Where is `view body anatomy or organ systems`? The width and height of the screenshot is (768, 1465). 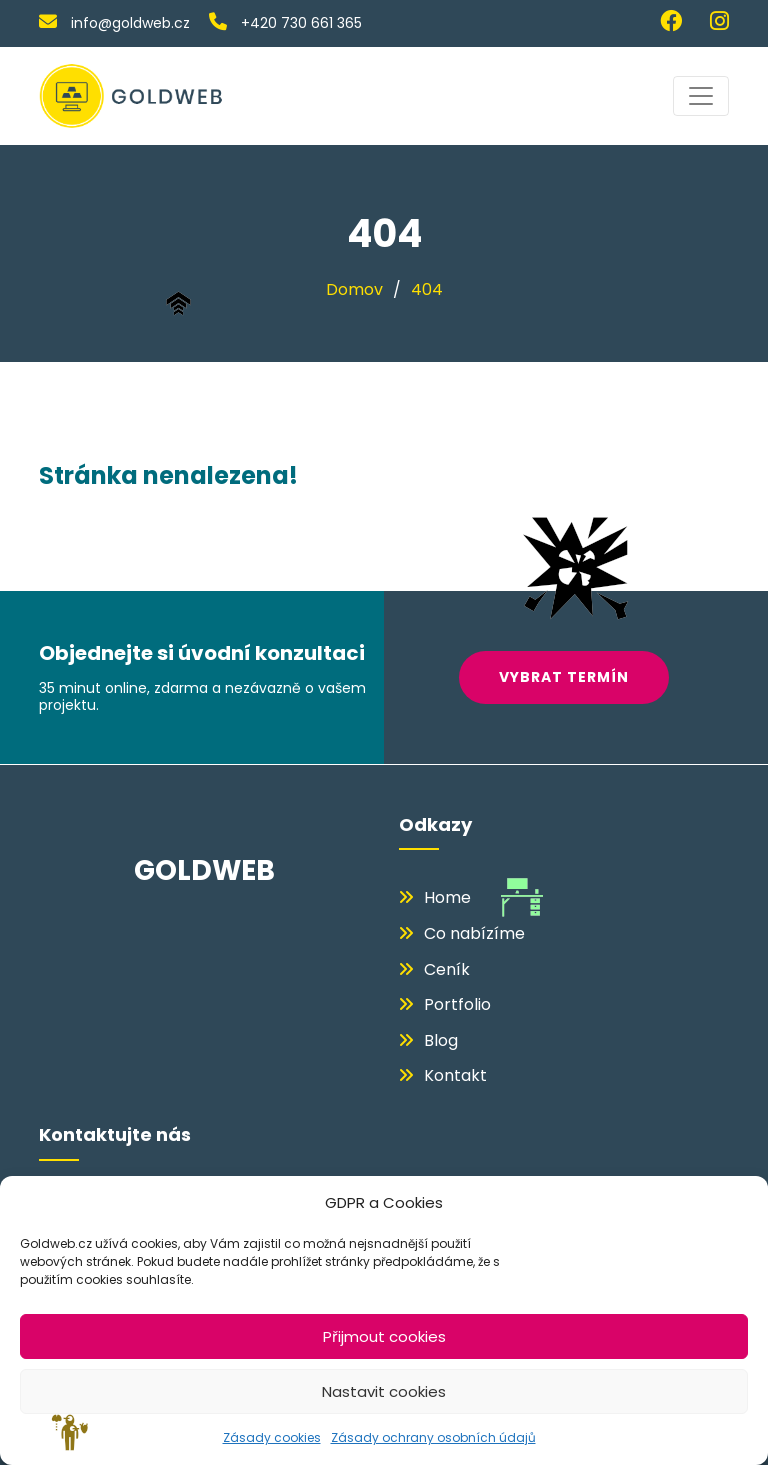
view body anatomy or organ systems is located at coordinates (69, 1432).